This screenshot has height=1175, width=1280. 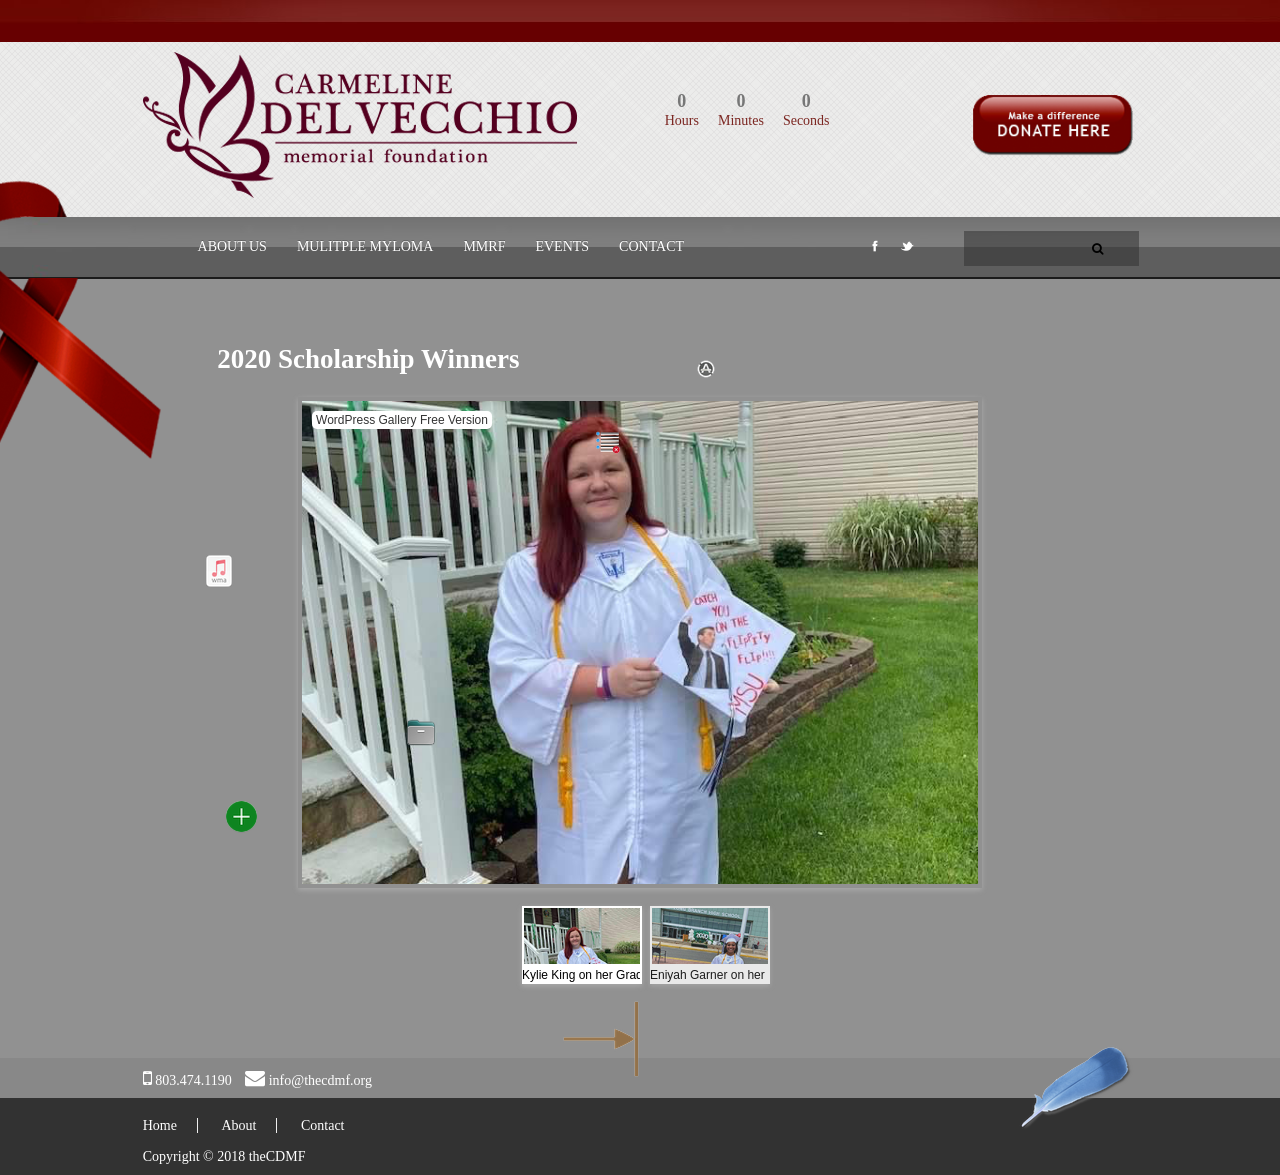 What do you see at coordinates (1077, 1086) in the screenshot?
I see `launch the Tk GUI toolkit framework` at bounding box center [1077, 1086].